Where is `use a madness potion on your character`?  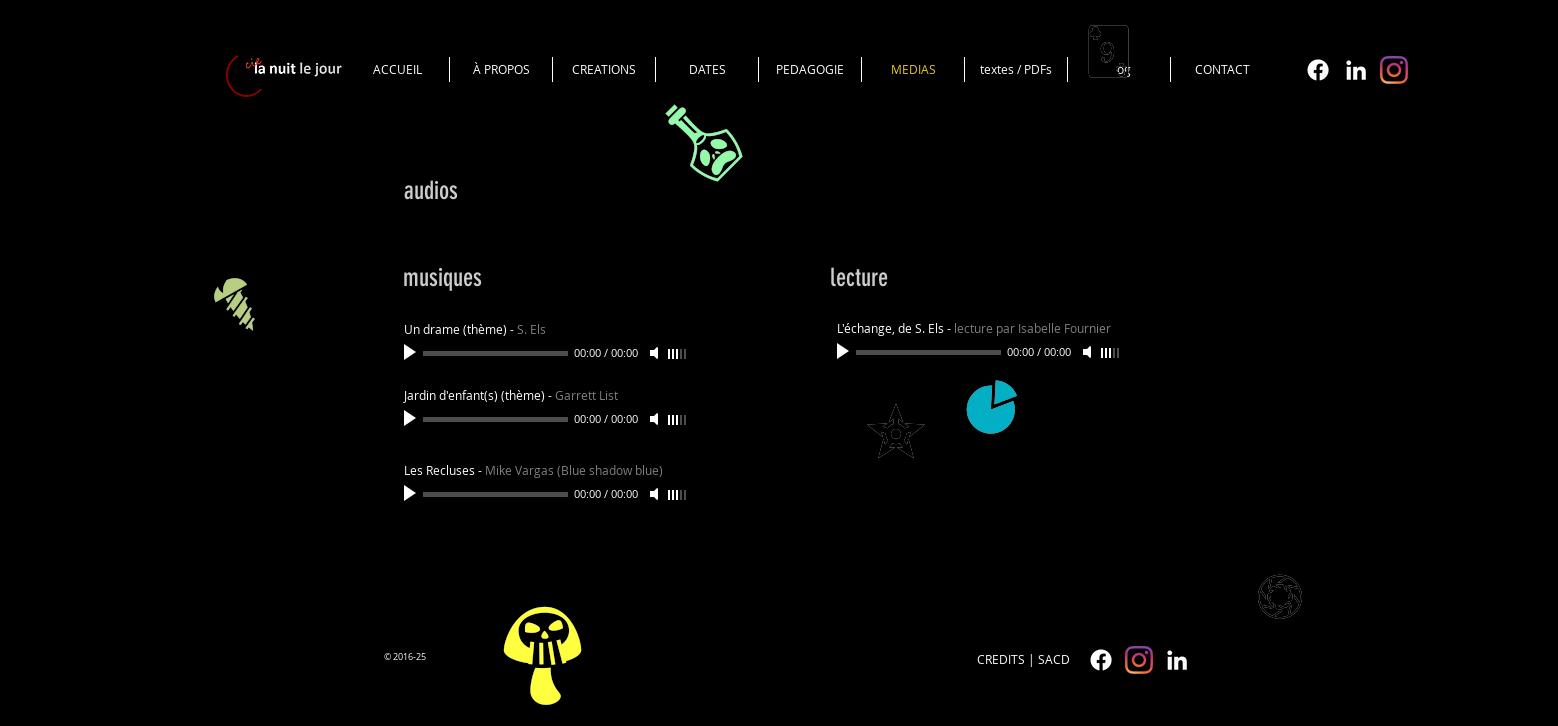 use a madness potion on your character is located at coordinates (704, 143).